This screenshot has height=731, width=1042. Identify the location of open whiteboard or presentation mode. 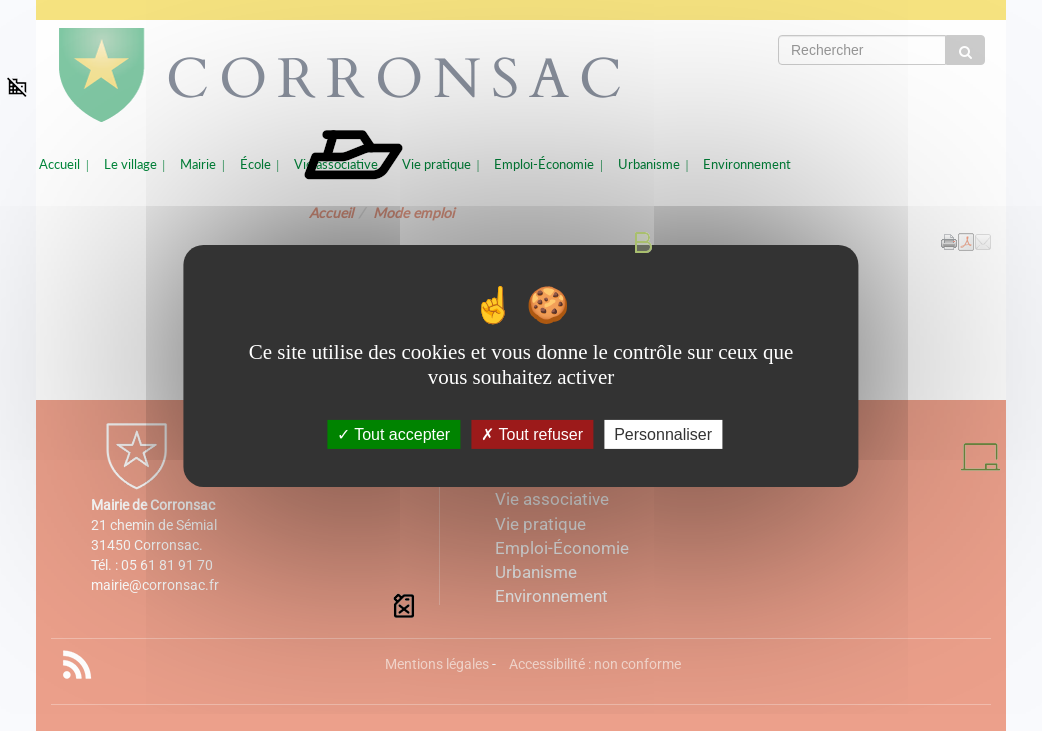
(980, 457).